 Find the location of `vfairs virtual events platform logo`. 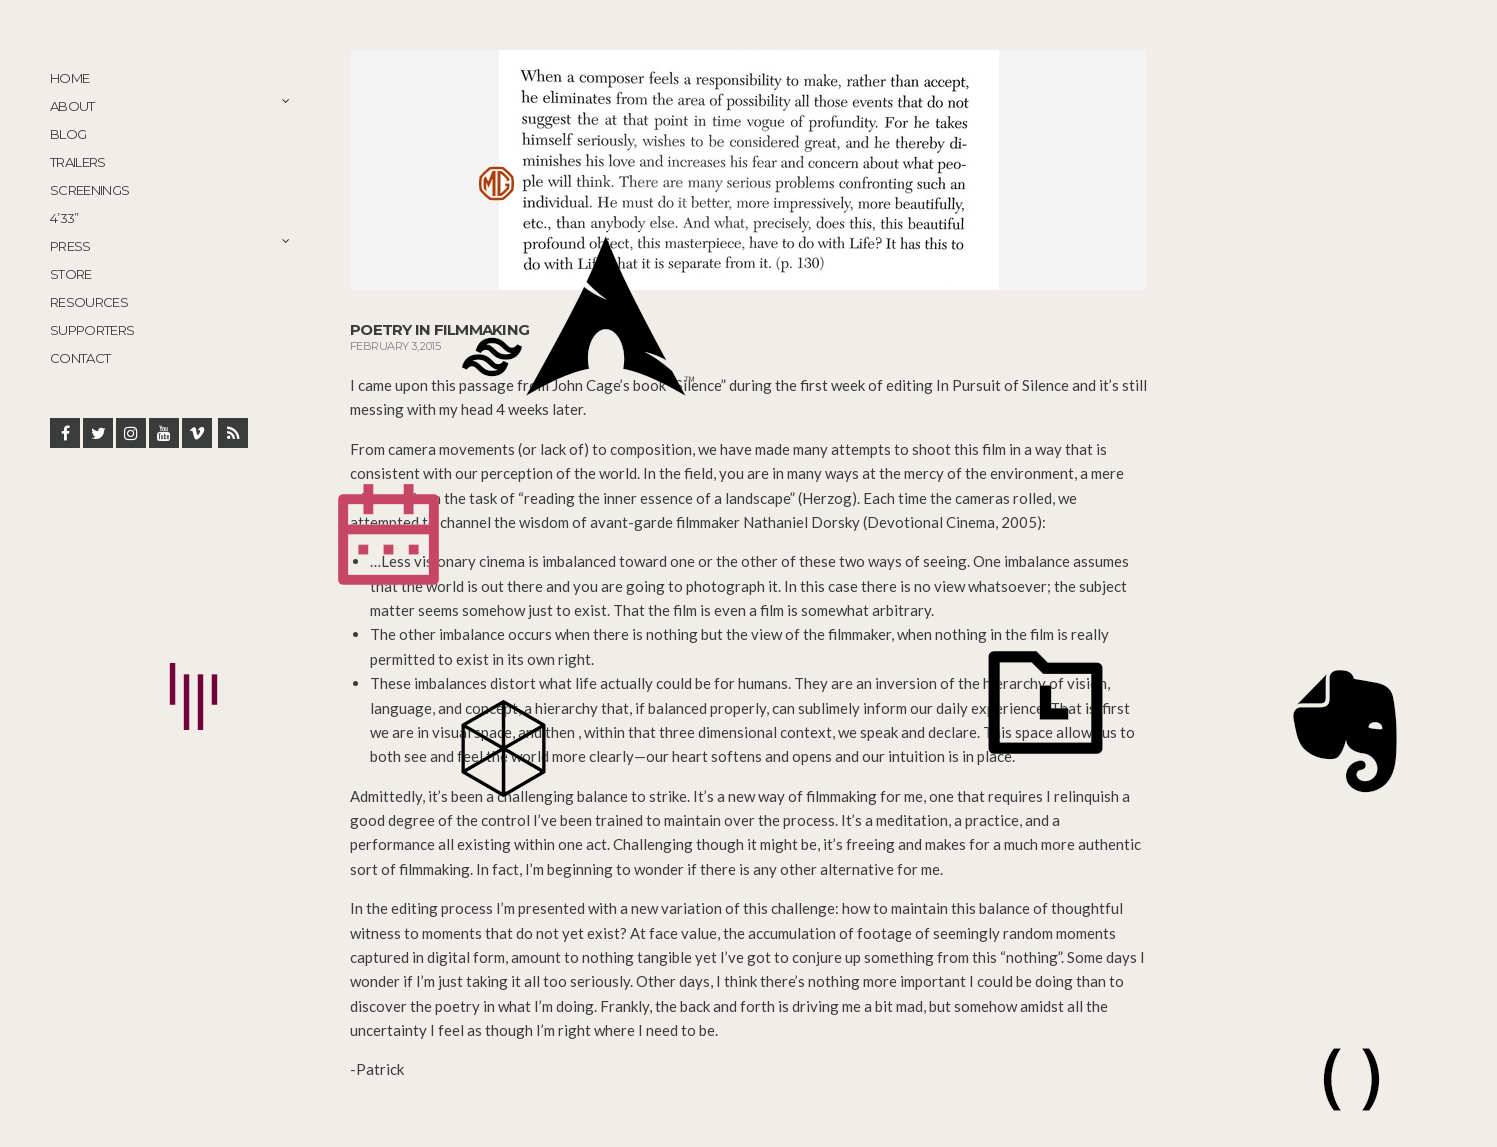

vfairs virtual events platform logo is located at coordinates (503, 748).